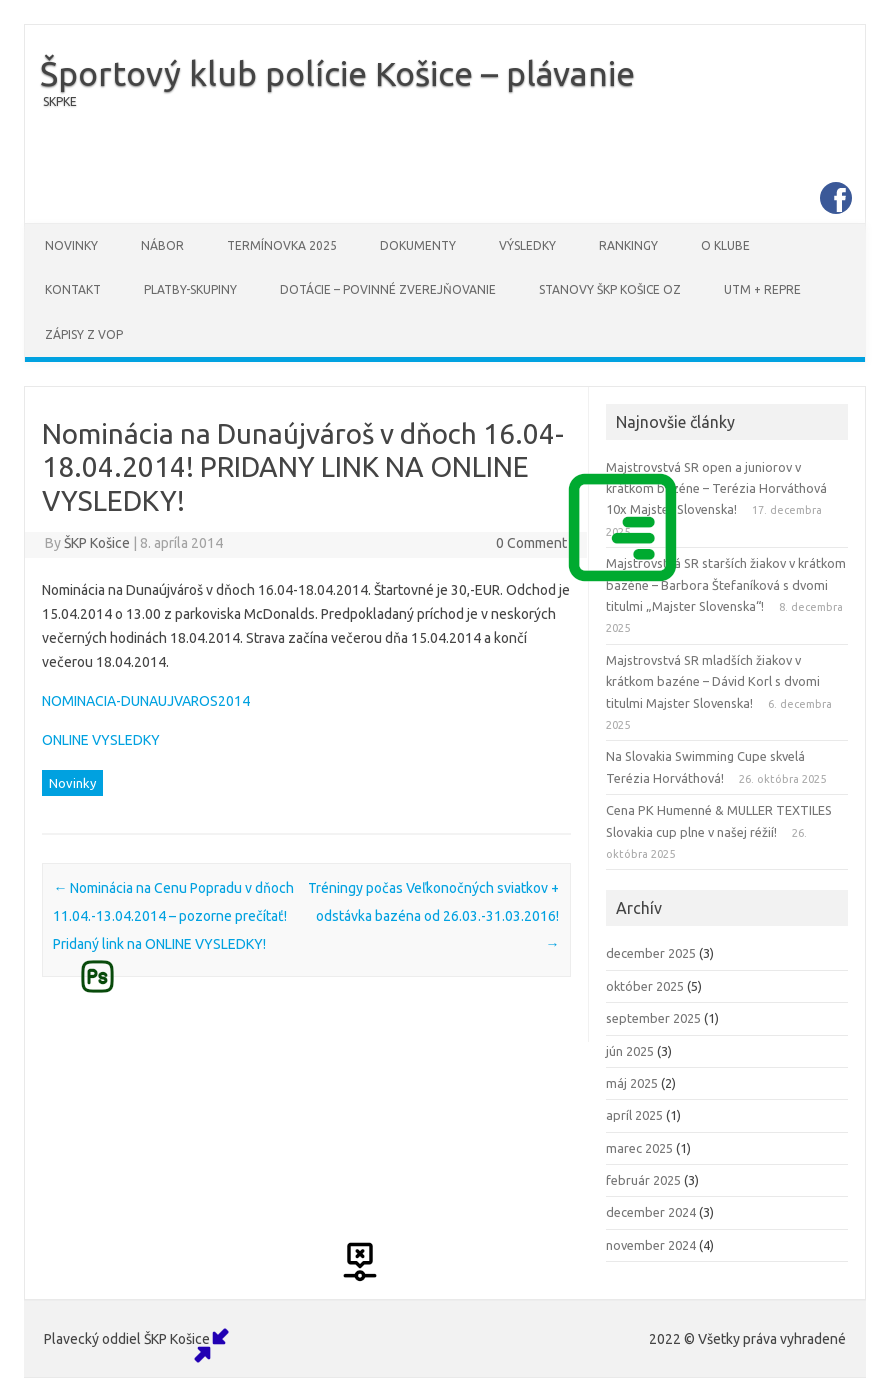 The height and width of the screenshot is (1398, 890). Describe the element at coordinates (360, 1261) in the screenshot. I see `remove an event from the timeline` at that location.